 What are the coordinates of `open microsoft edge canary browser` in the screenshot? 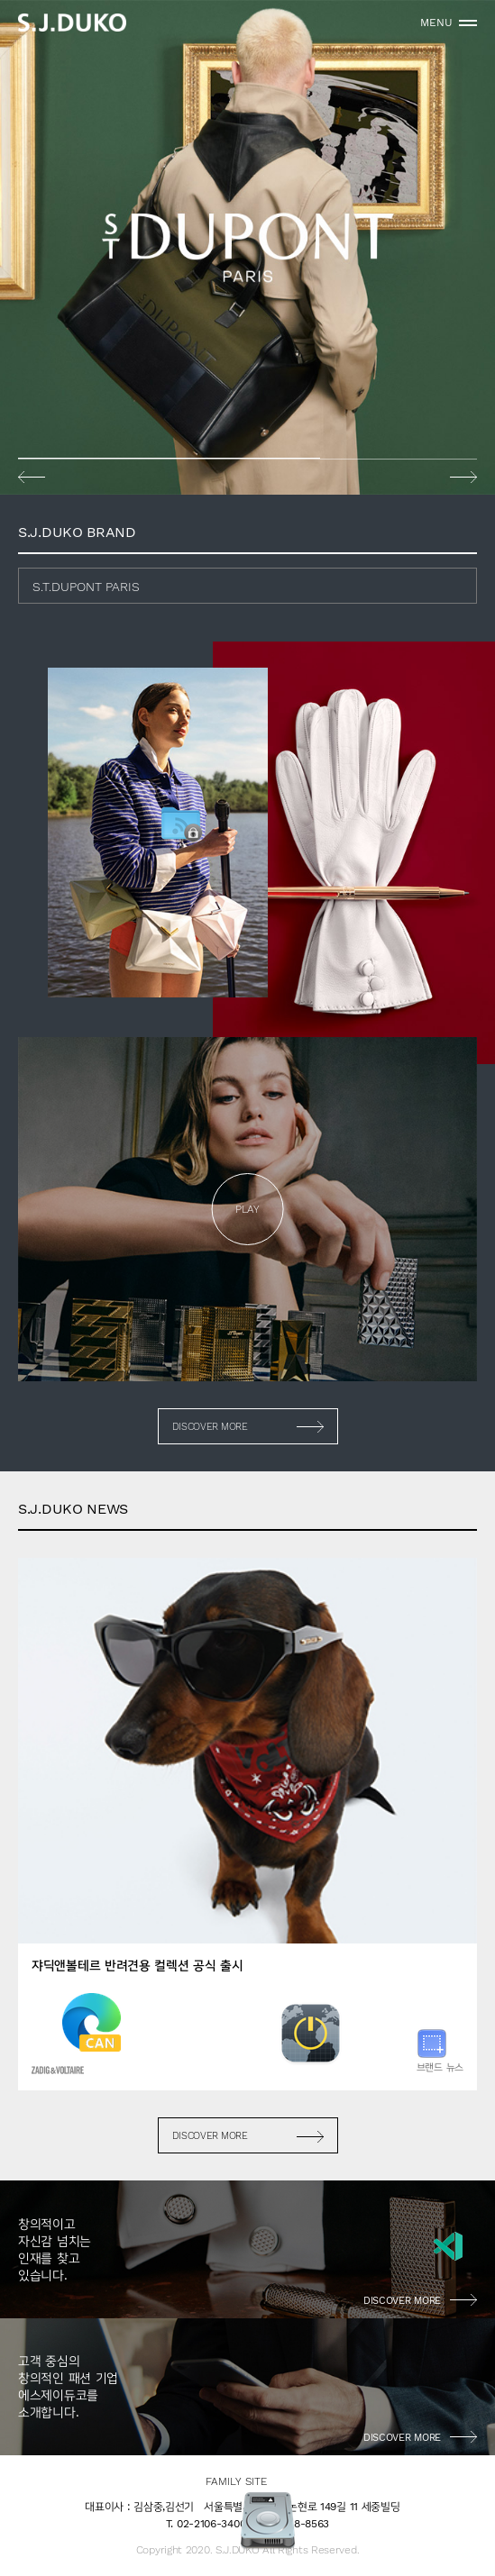 It's located at (91, 2022).